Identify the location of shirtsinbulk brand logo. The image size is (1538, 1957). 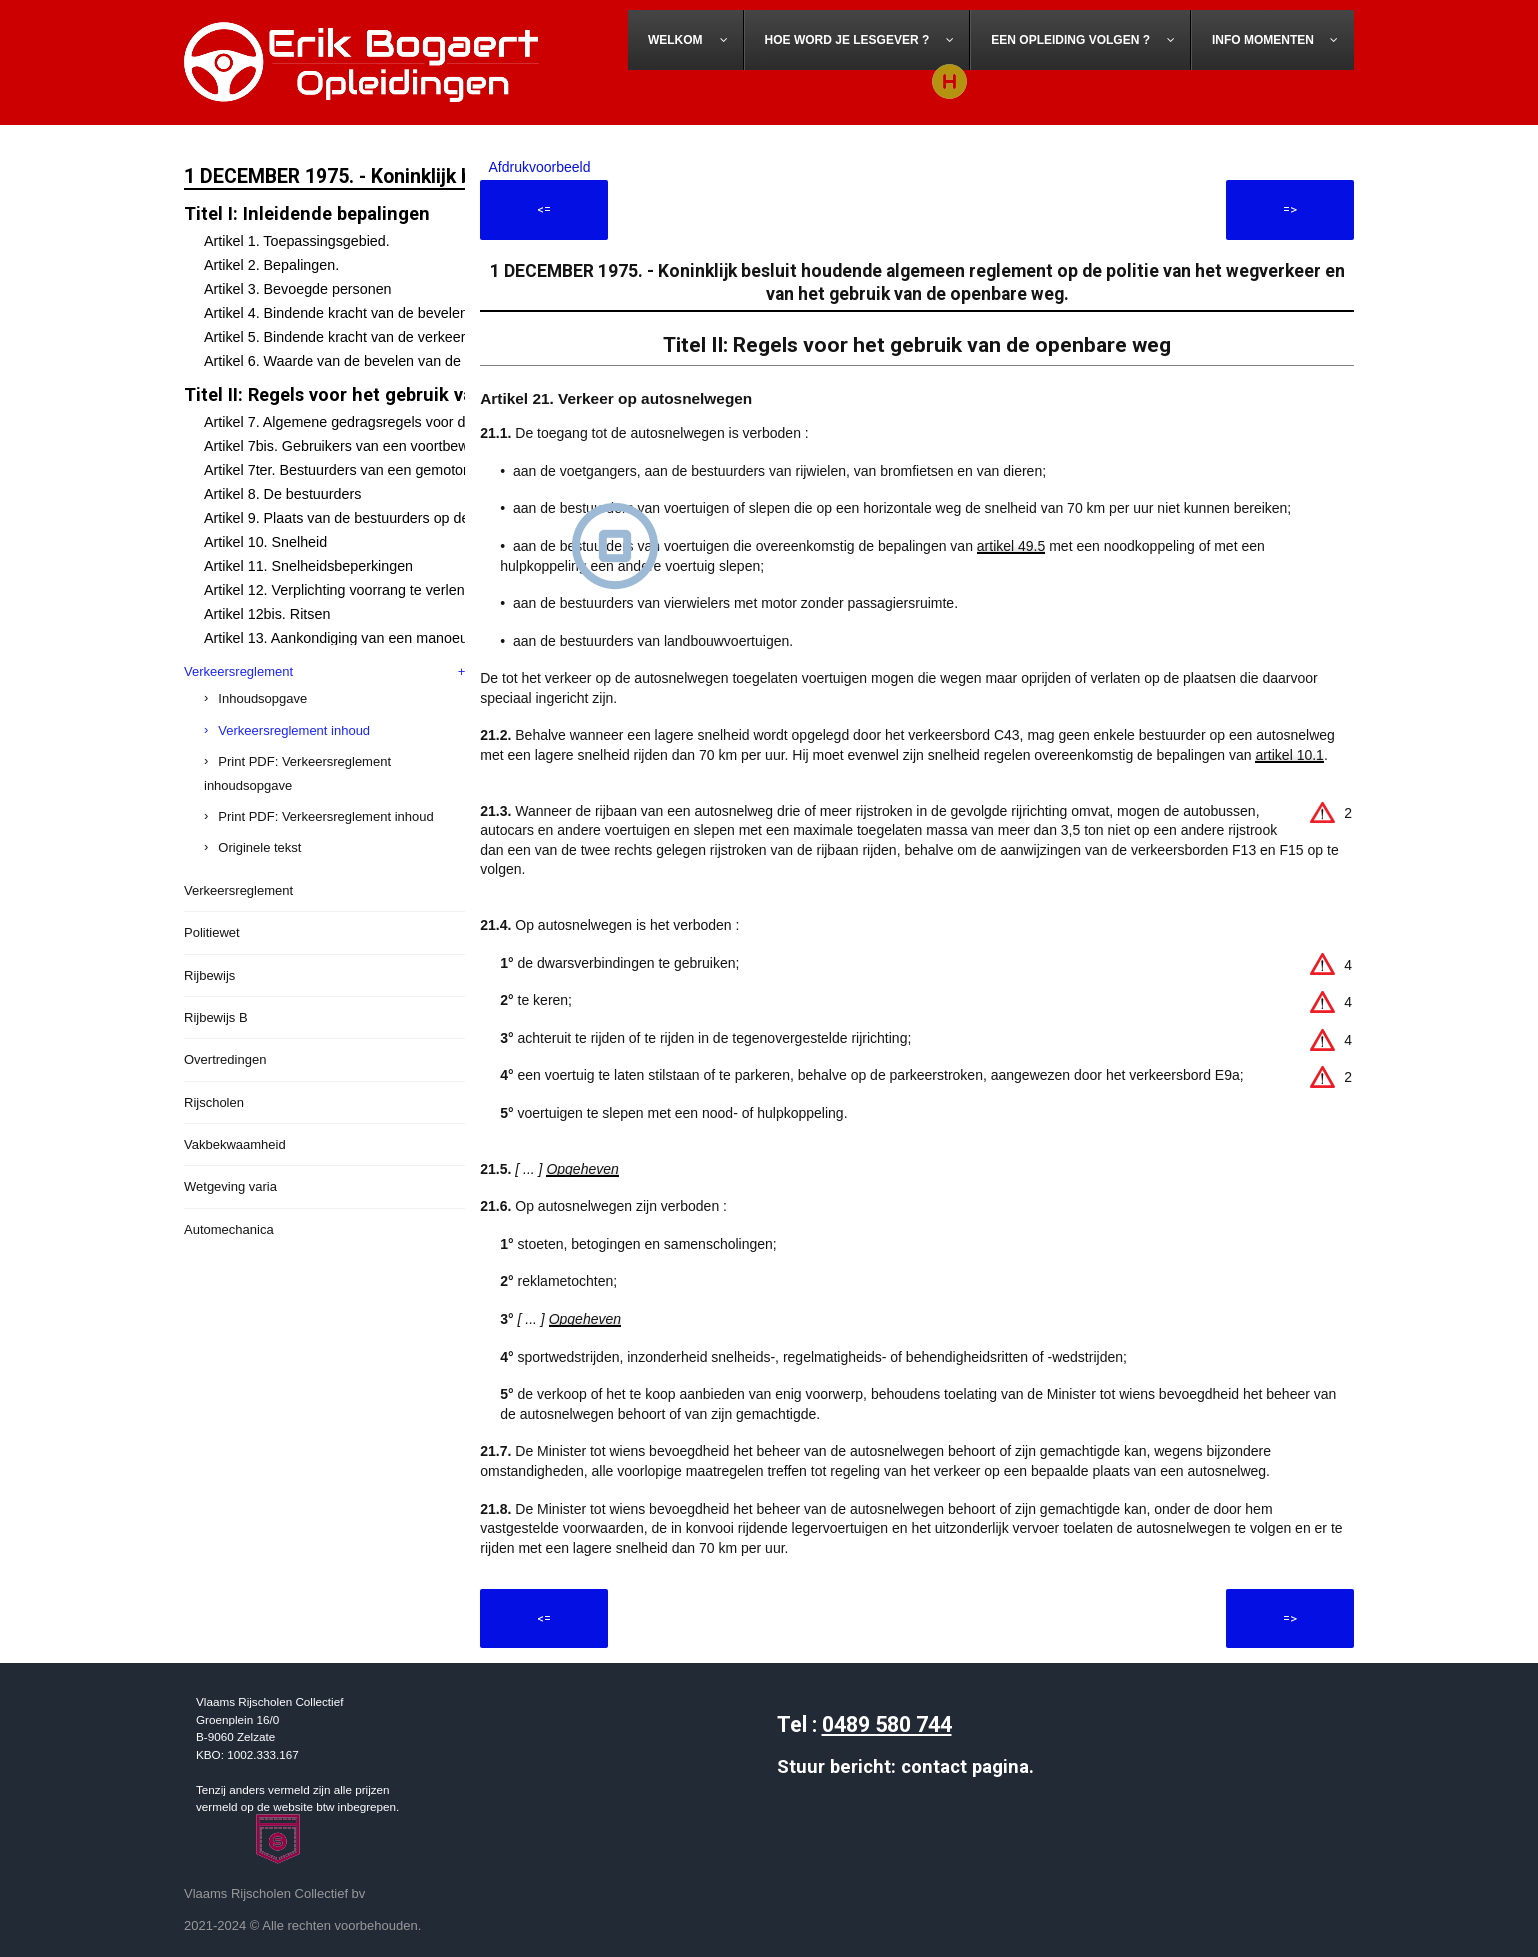
(278, 1839).